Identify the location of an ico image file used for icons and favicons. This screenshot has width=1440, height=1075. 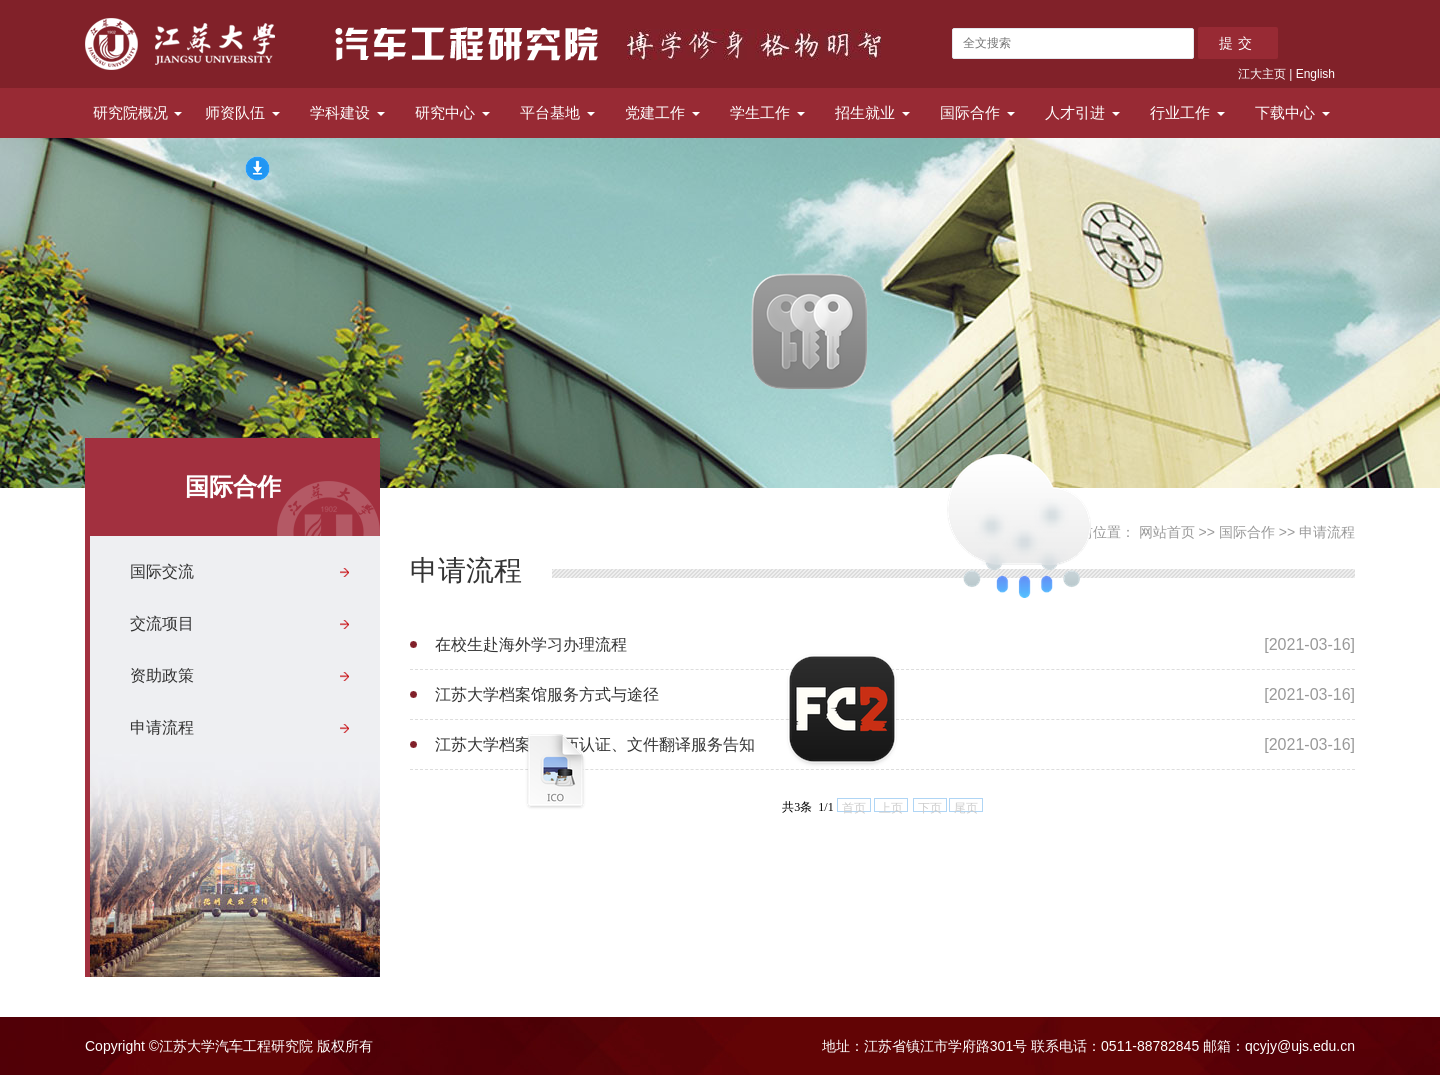
(555, 771).